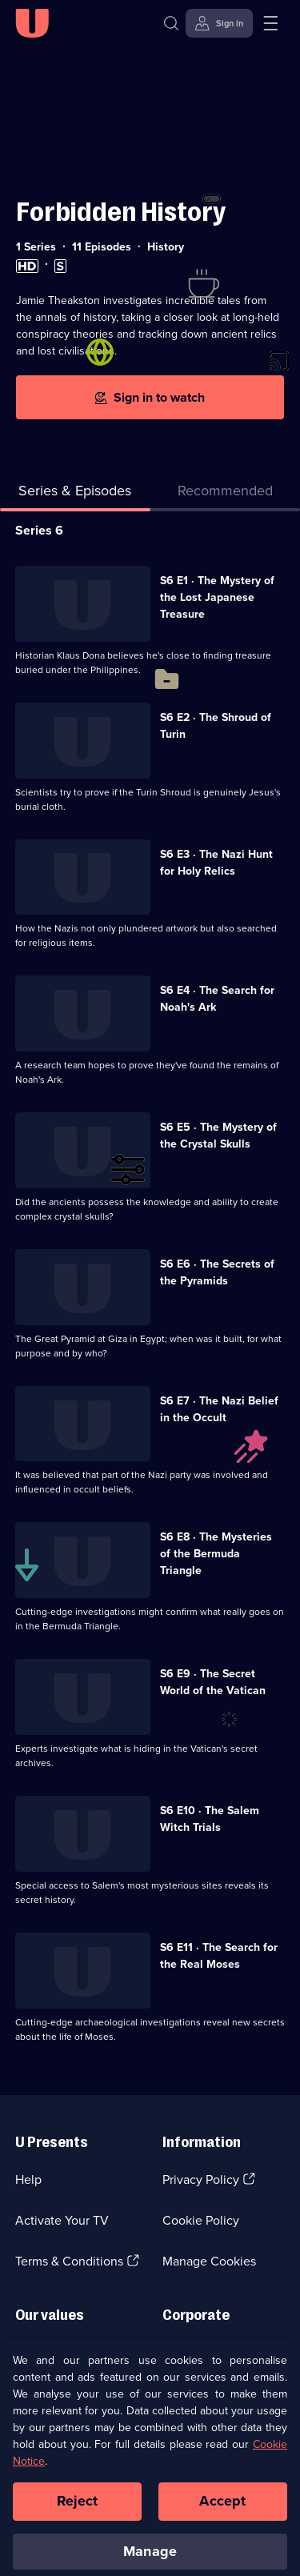 This screenshot has width=300, height=2576. I want to click on switch to global or international settings, so click(100, 352).